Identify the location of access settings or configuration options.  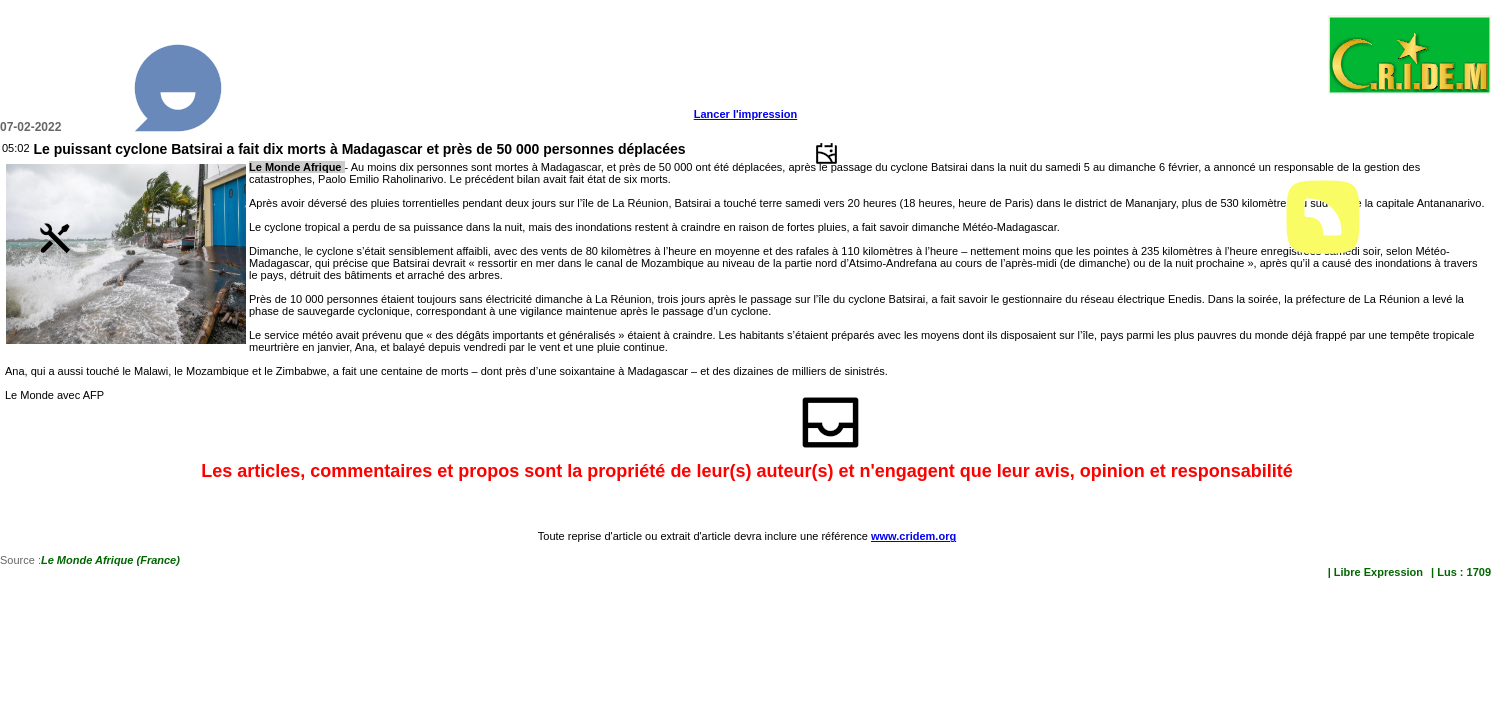
(55, 238).